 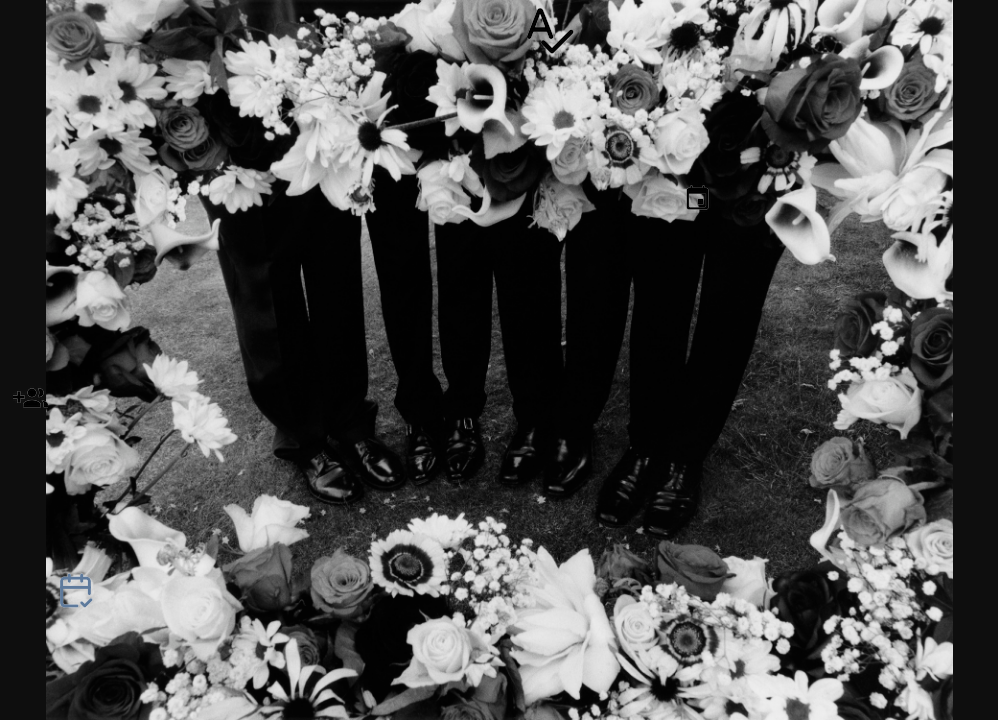 What do you see at coordinates (697, 197) in the screenshot?
I see `view calendar or scheduled events` at bounding box center [697, 197].